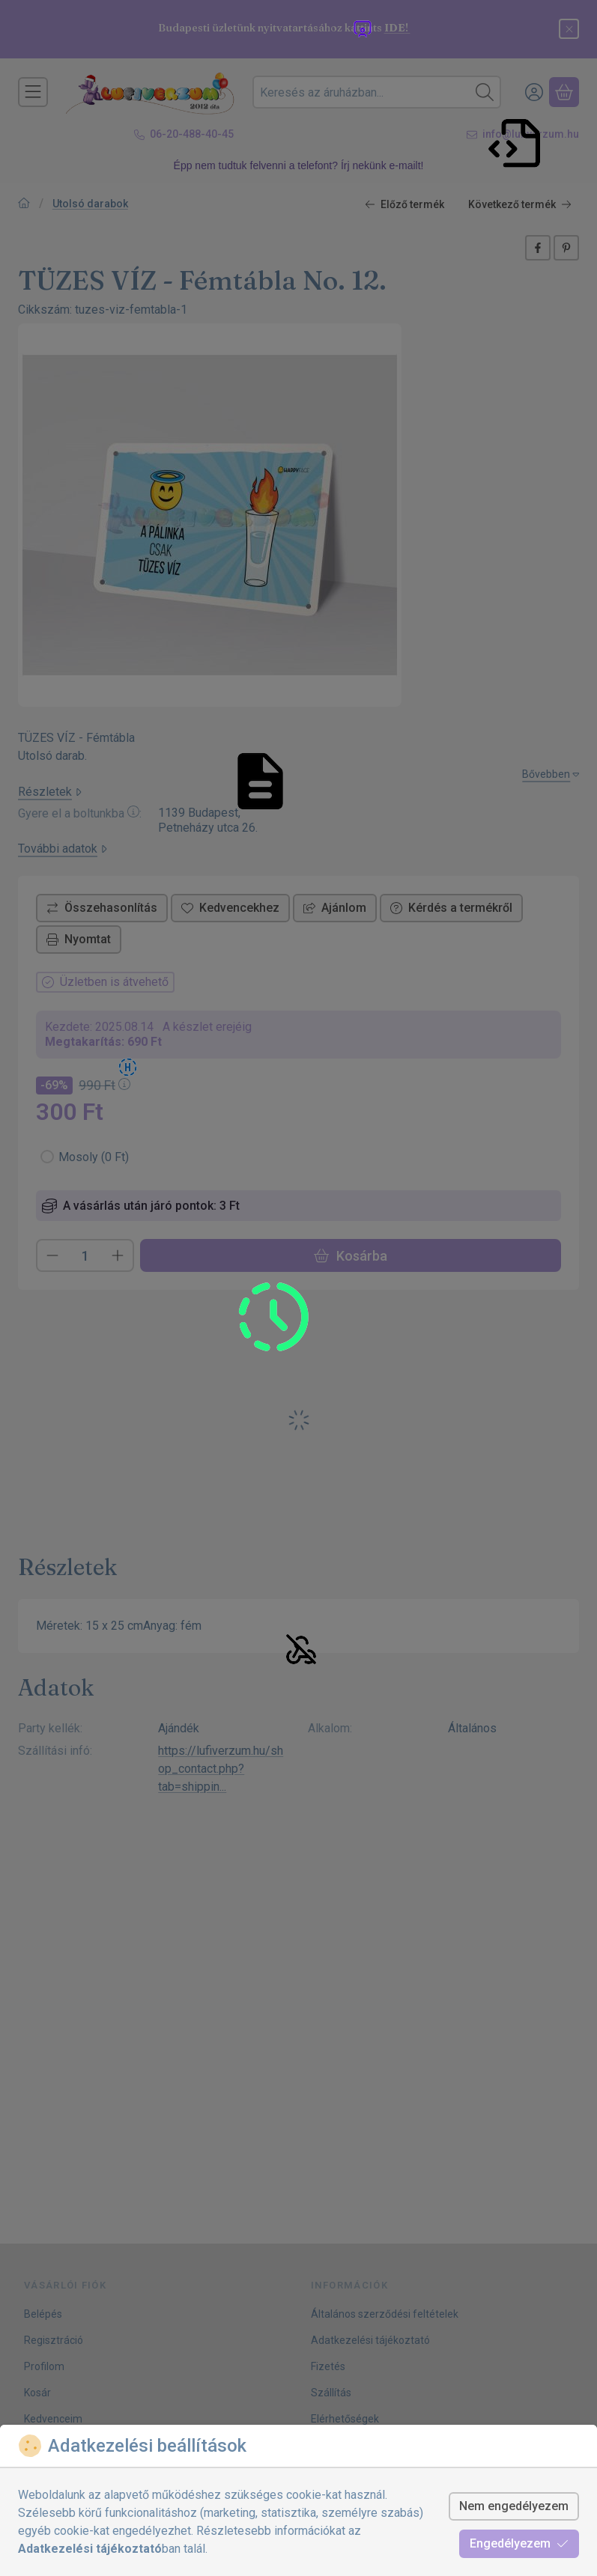 Image resolution: width=597 pixels, height=2576 pixels. I want to click on toggle viewing history on or off, so click(273, 1317).